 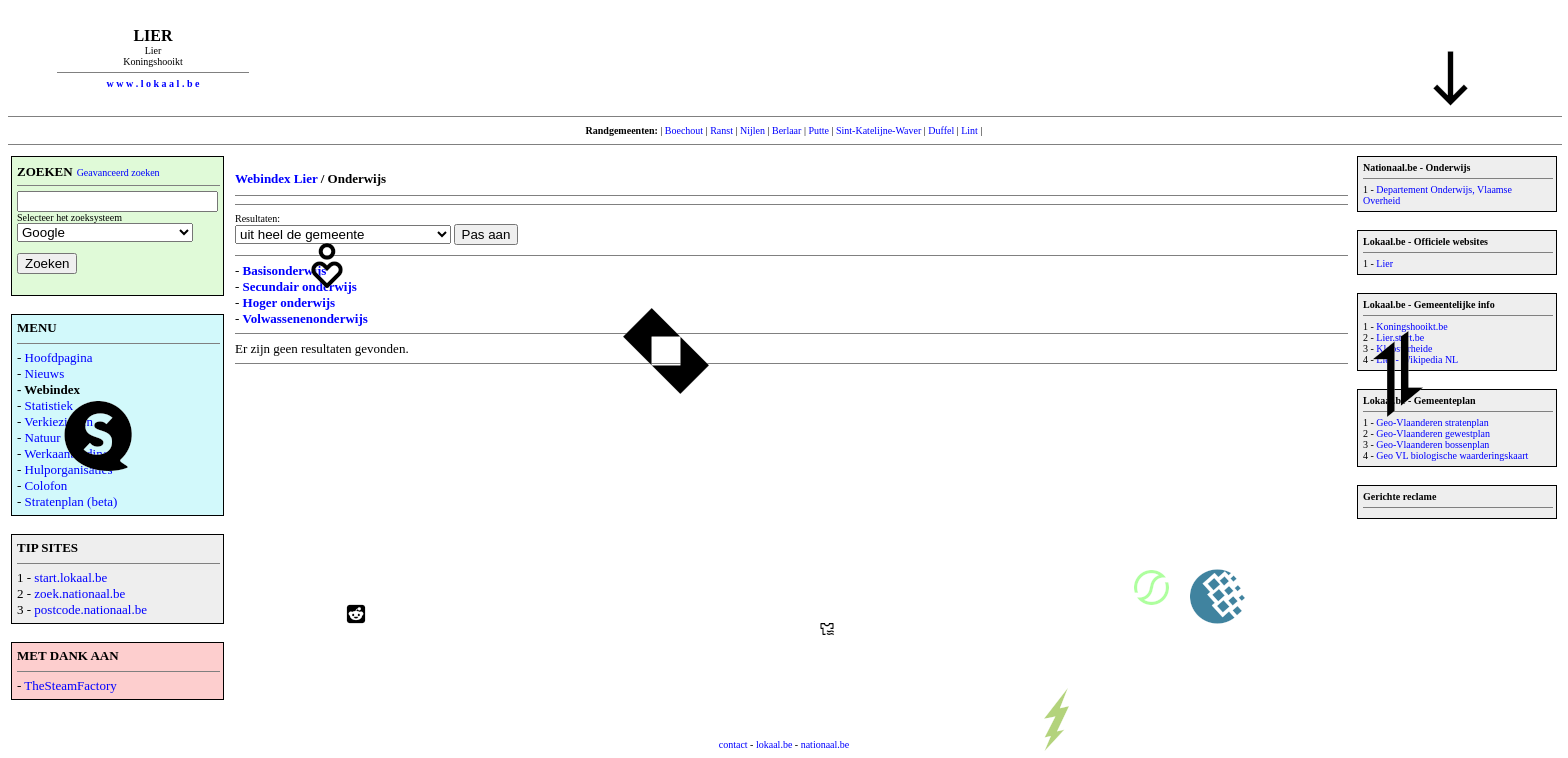 I want to click on indicates air-dry or hang-dry clothing, so click(x=827, y=629).